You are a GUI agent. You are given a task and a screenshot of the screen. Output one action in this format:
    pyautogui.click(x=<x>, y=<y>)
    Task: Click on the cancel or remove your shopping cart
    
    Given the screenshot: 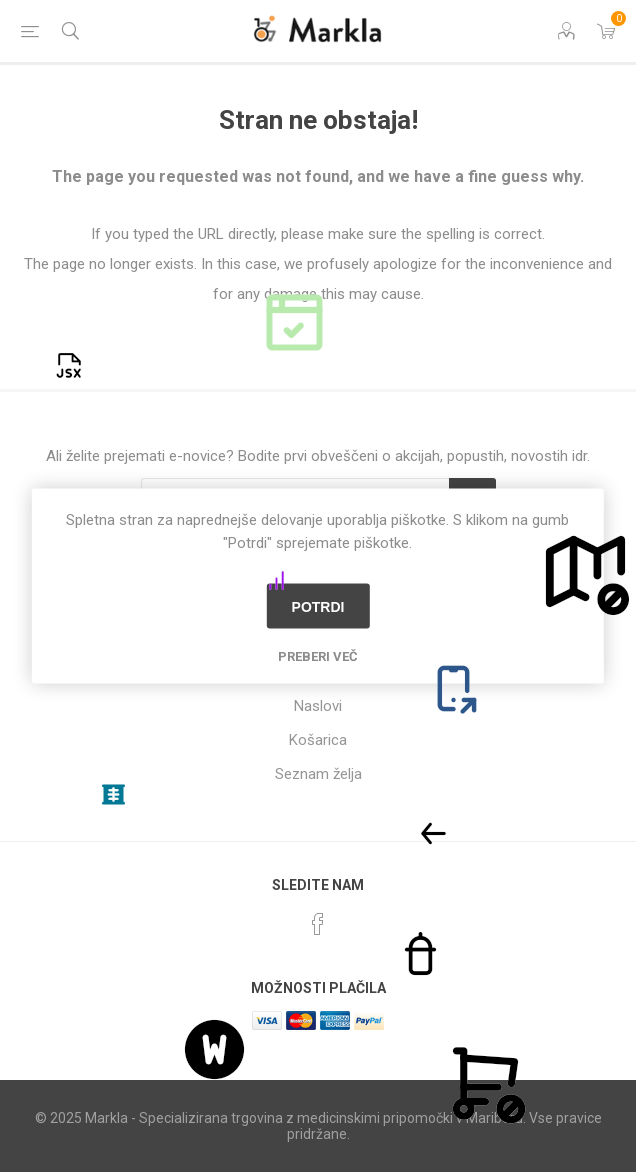 What is the action you would take?
    pyautogui.click(x=485, y=1083)
    